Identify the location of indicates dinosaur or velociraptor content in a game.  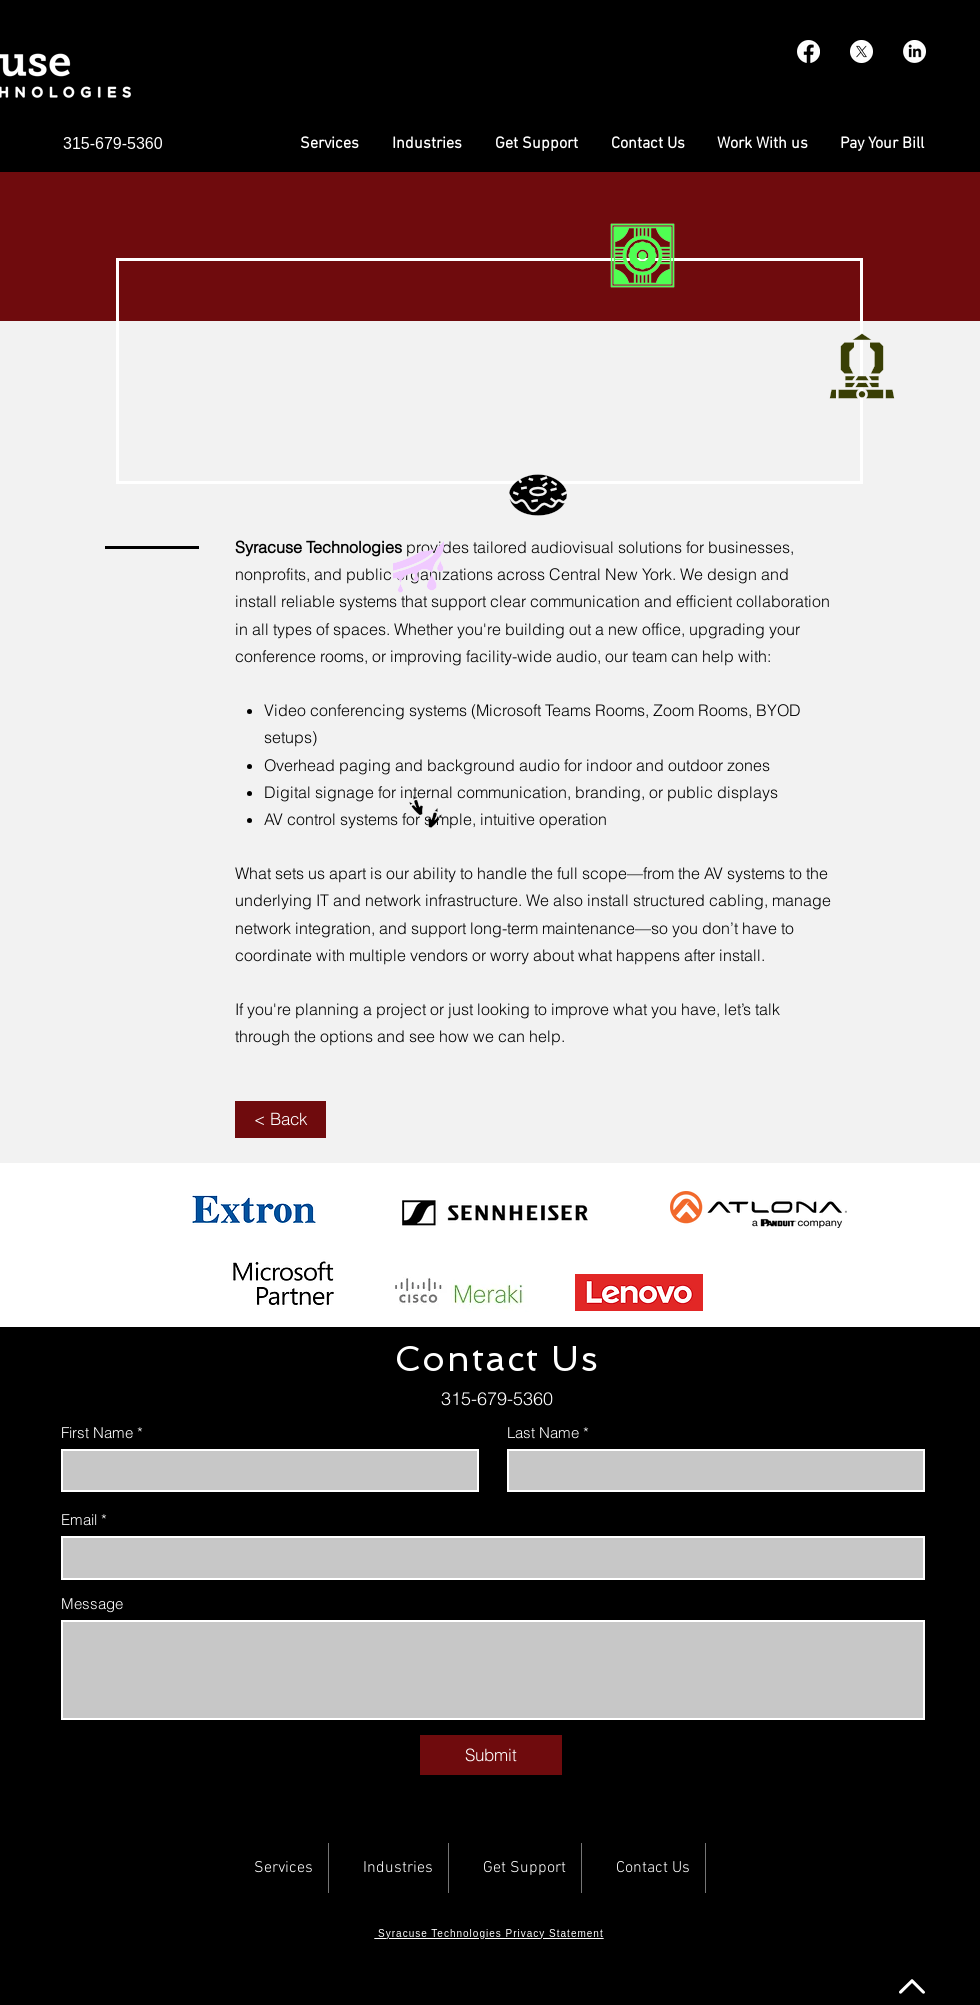
(425, 811).